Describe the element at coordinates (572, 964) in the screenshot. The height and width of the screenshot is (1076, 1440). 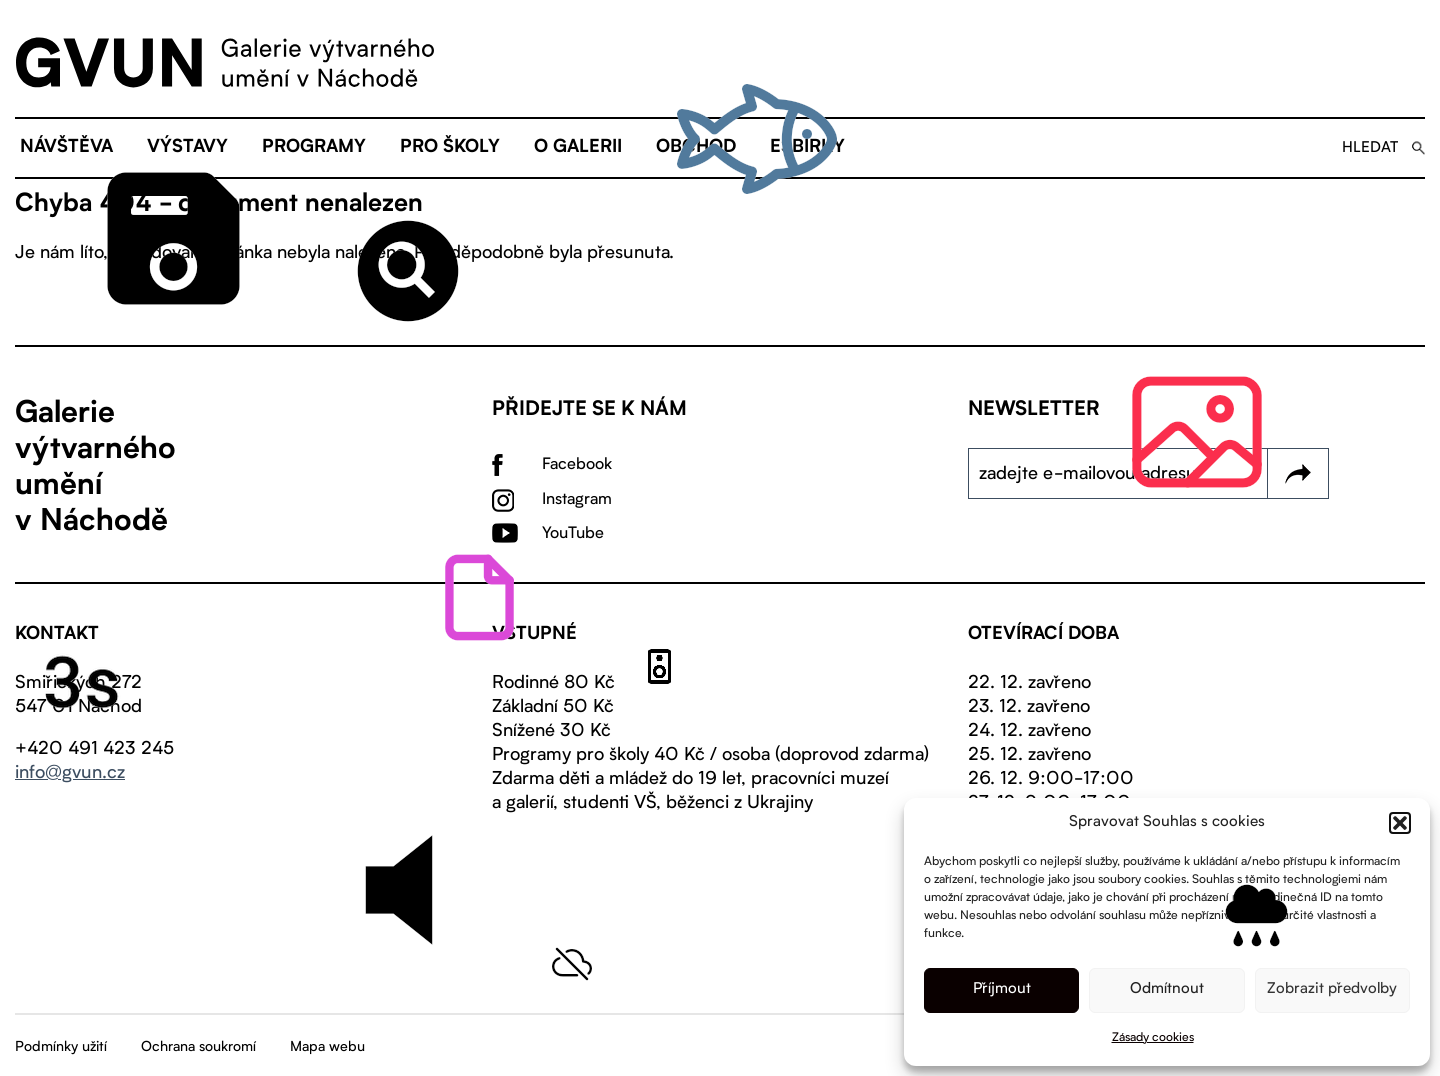
I see `indicates cloud storage is unavailable` at that location.